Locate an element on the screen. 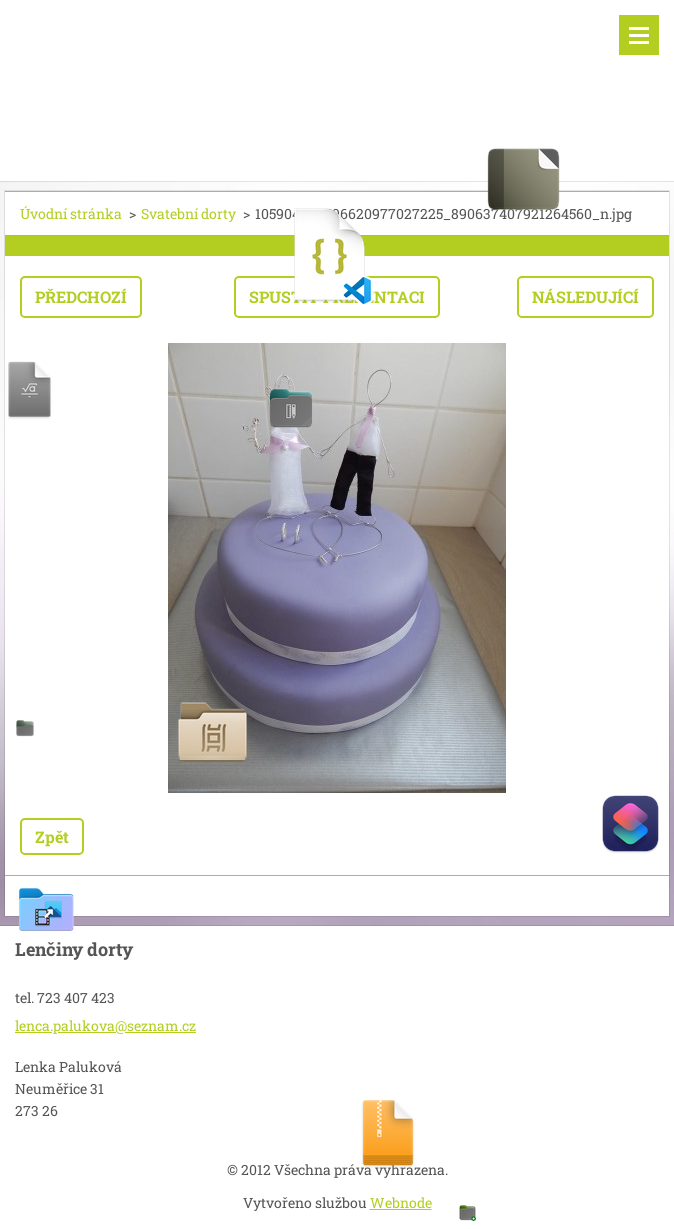 The height and width of the screenshot is (1229, 674). open your videos folder is located at coordinates (212, 735).